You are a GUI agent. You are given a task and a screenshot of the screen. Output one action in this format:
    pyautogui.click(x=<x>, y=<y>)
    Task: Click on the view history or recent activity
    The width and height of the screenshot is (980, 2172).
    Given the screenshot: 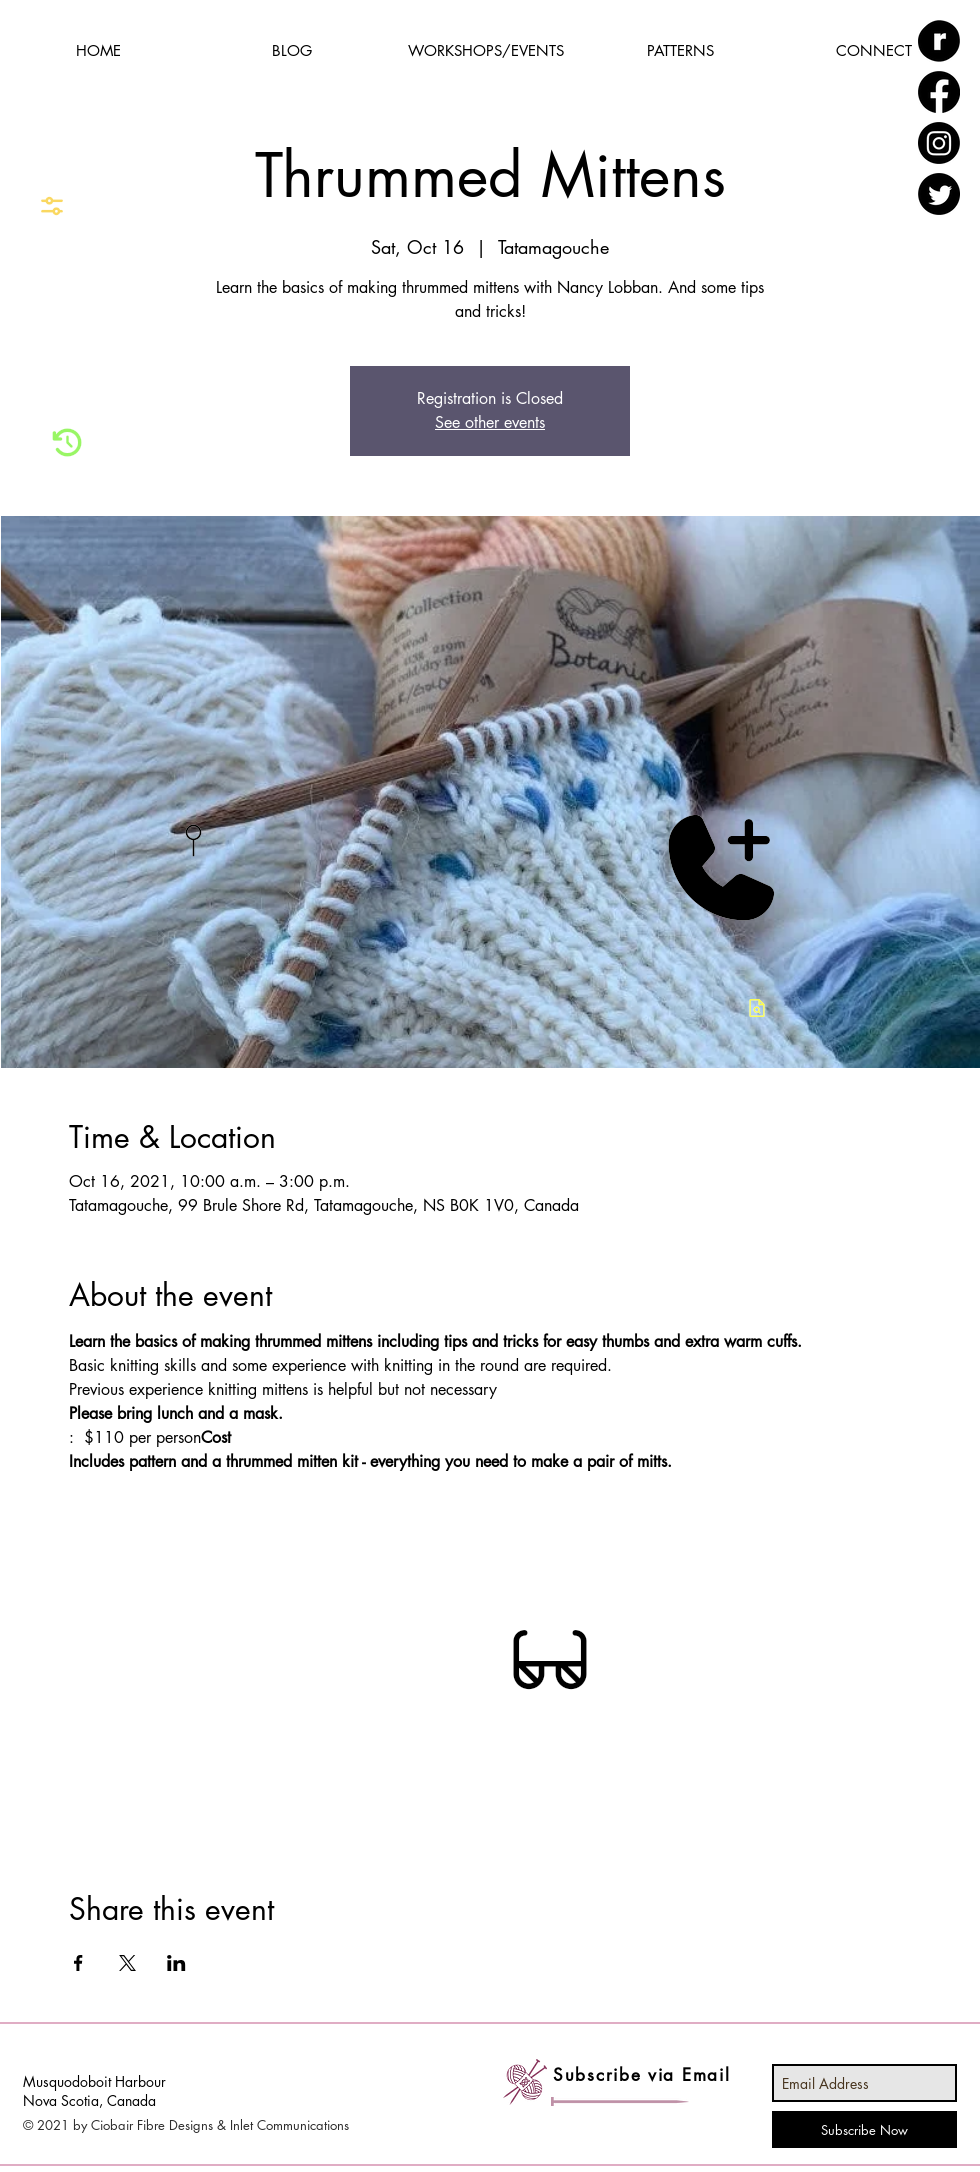 What is the action you would take?
    pyautogui.click(x=67, y=442)
    